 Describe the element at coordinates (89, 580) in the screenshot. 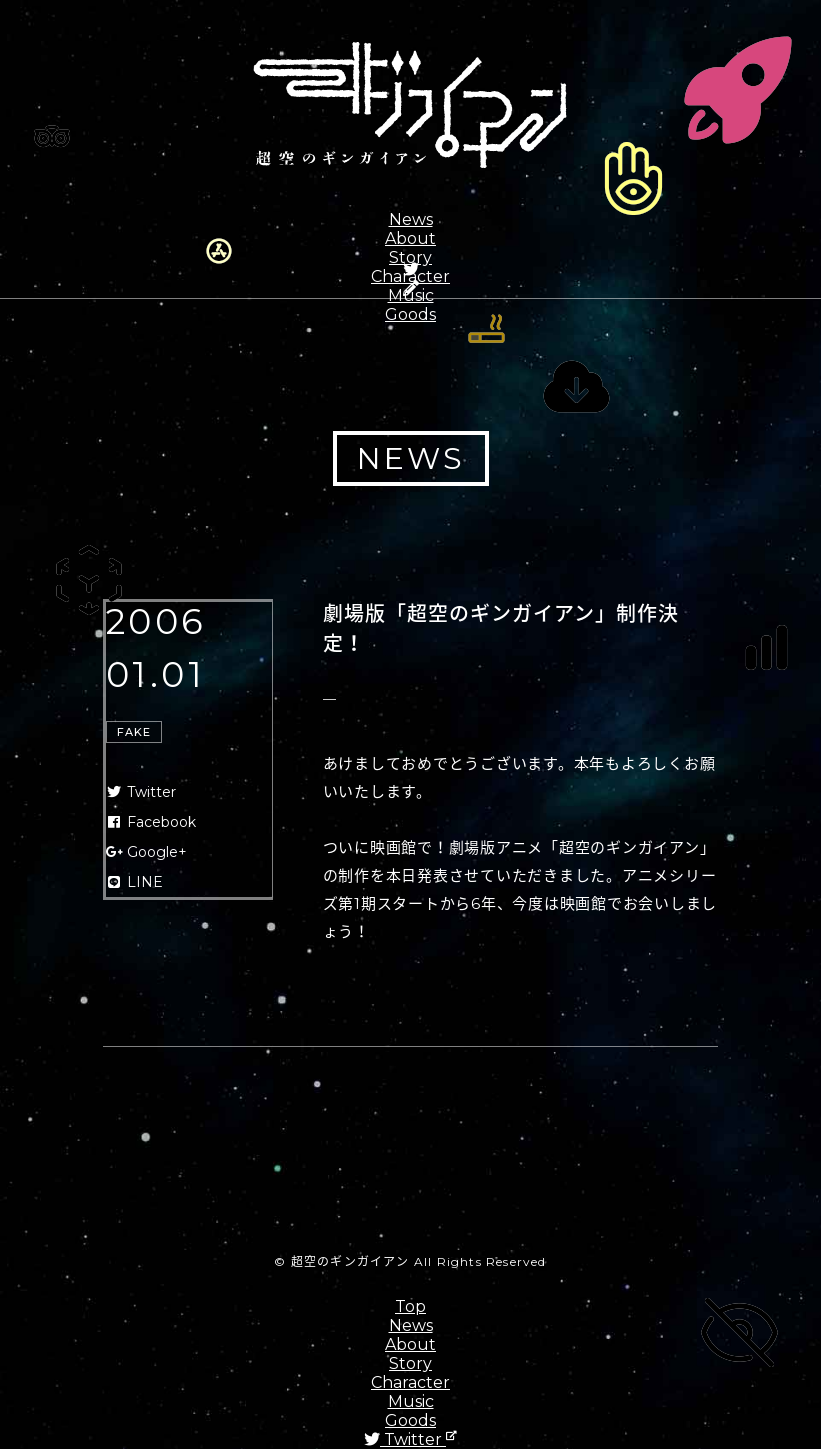

I see `view 3D model or object` at that location.